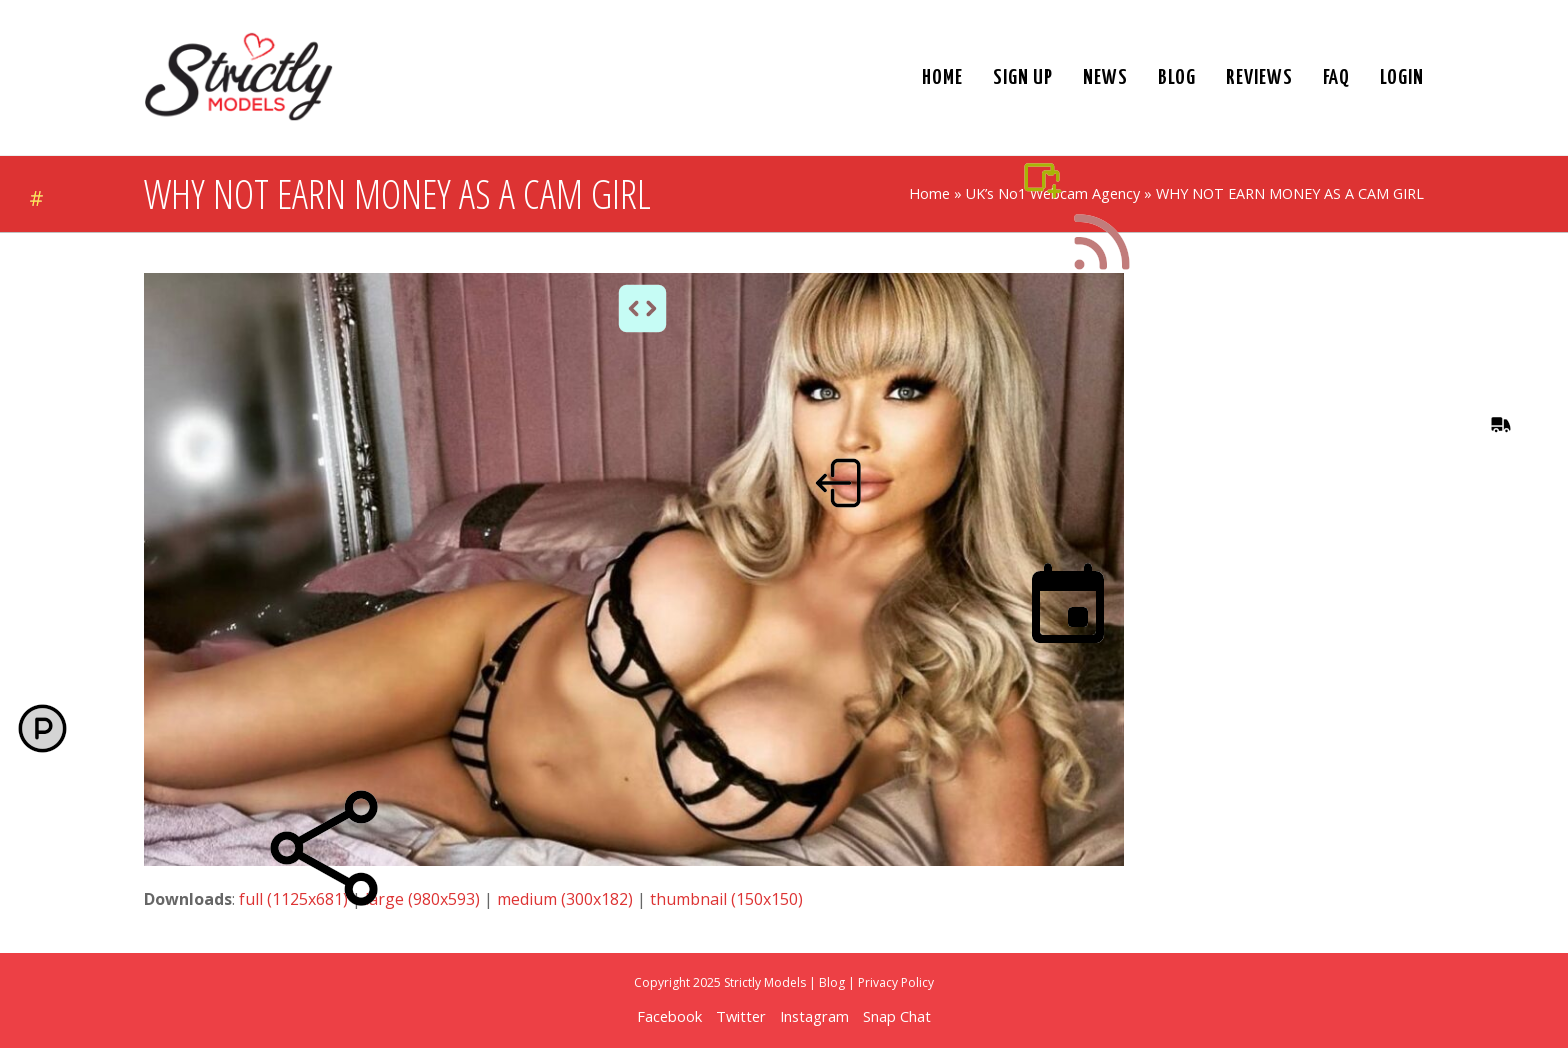  What do you see at coordinates (324, 848) in the screenshot?
I see `share content with others` at bounding box center [324, 848].